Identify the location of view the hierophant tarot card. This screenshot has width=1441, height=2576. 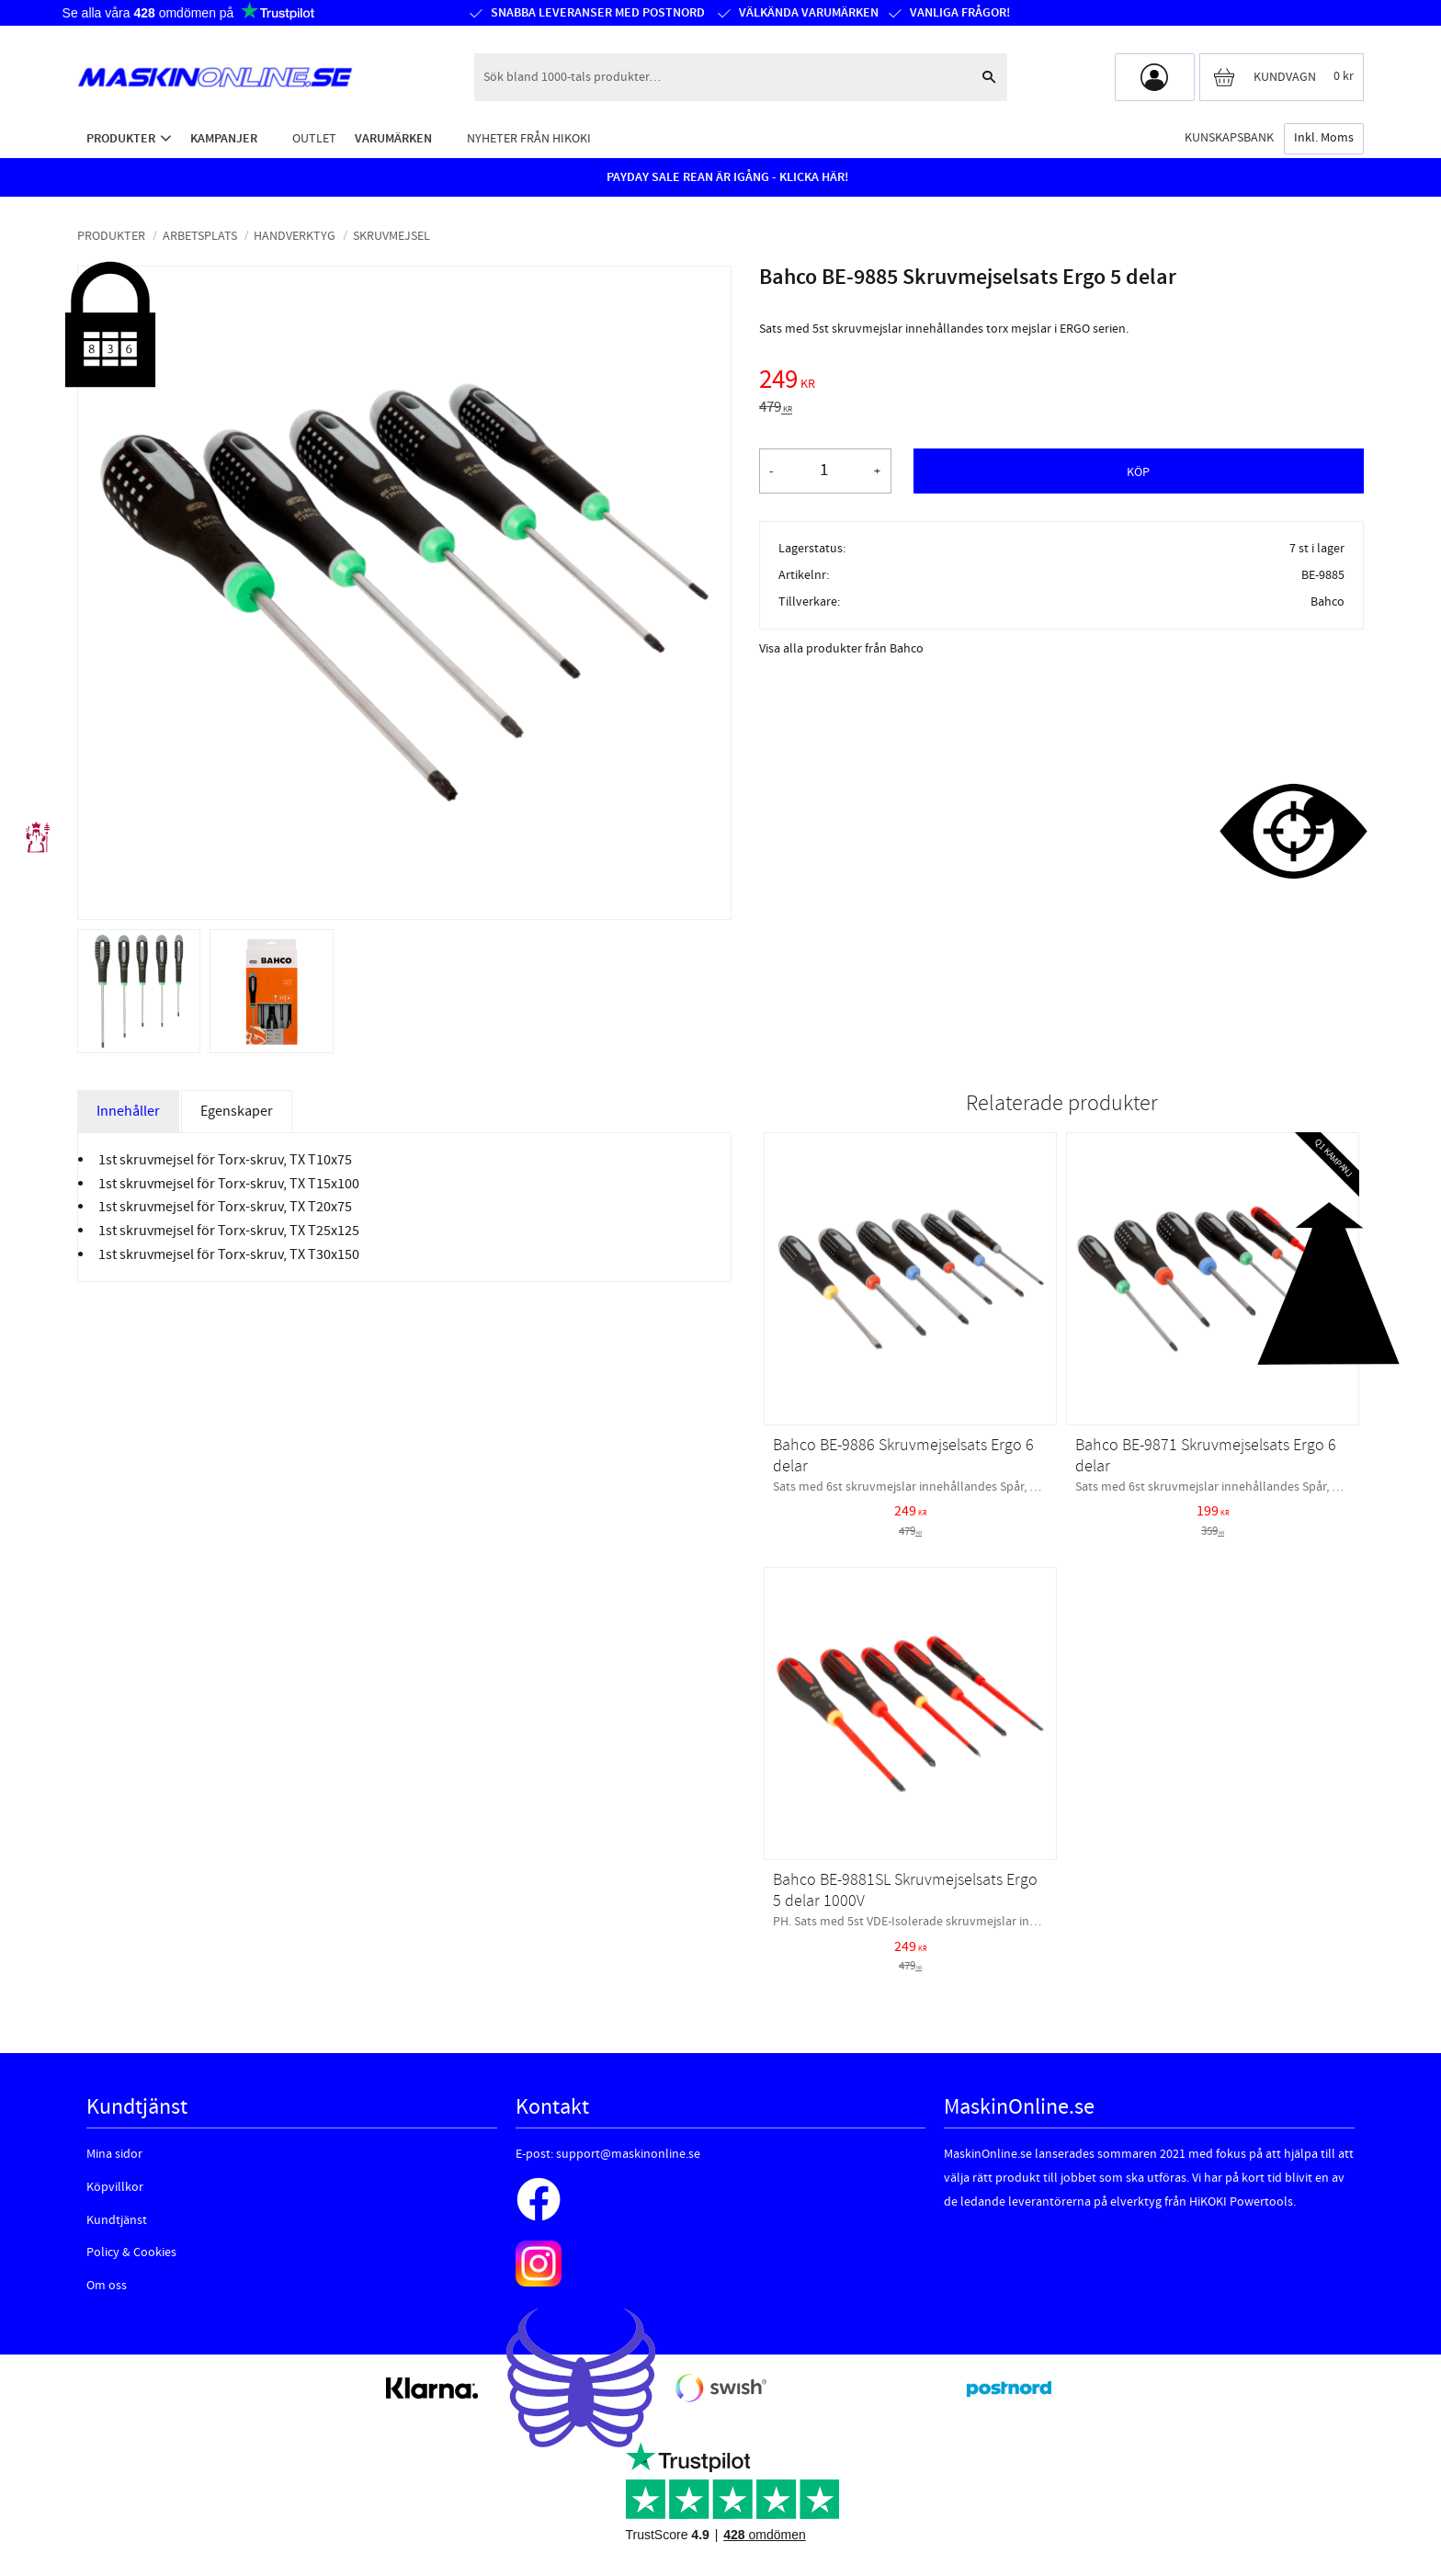
(38, 837).